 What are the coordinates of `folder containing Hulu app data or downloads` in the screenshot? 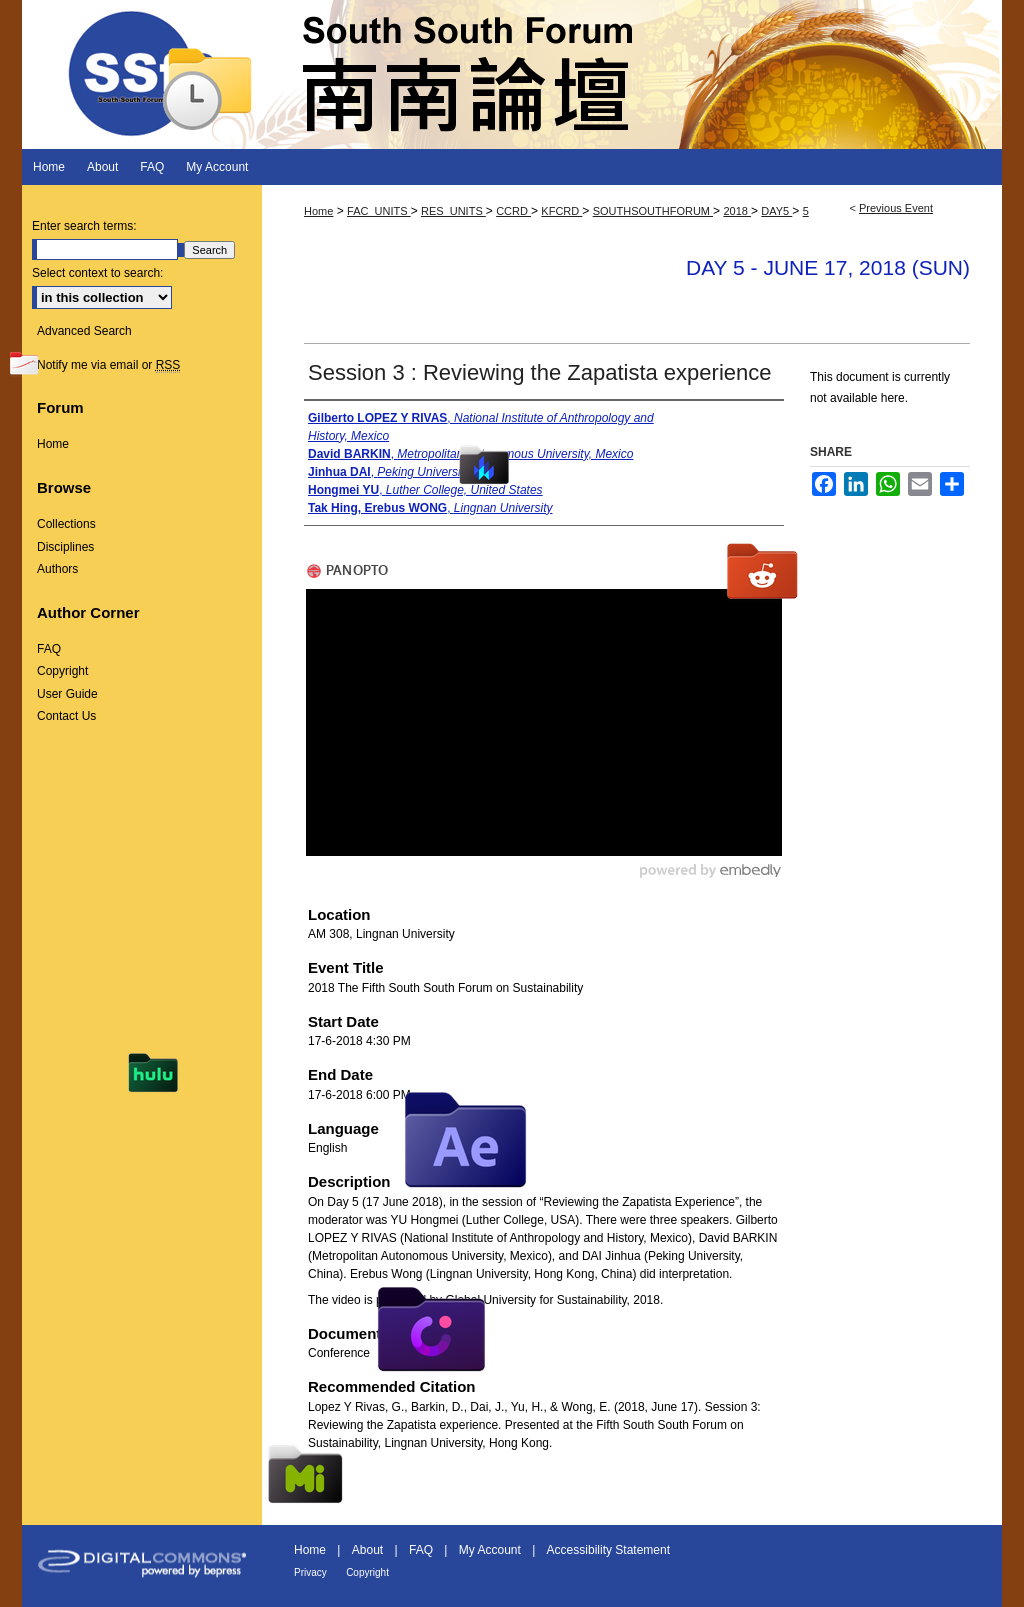 It's located at (153, 1074).